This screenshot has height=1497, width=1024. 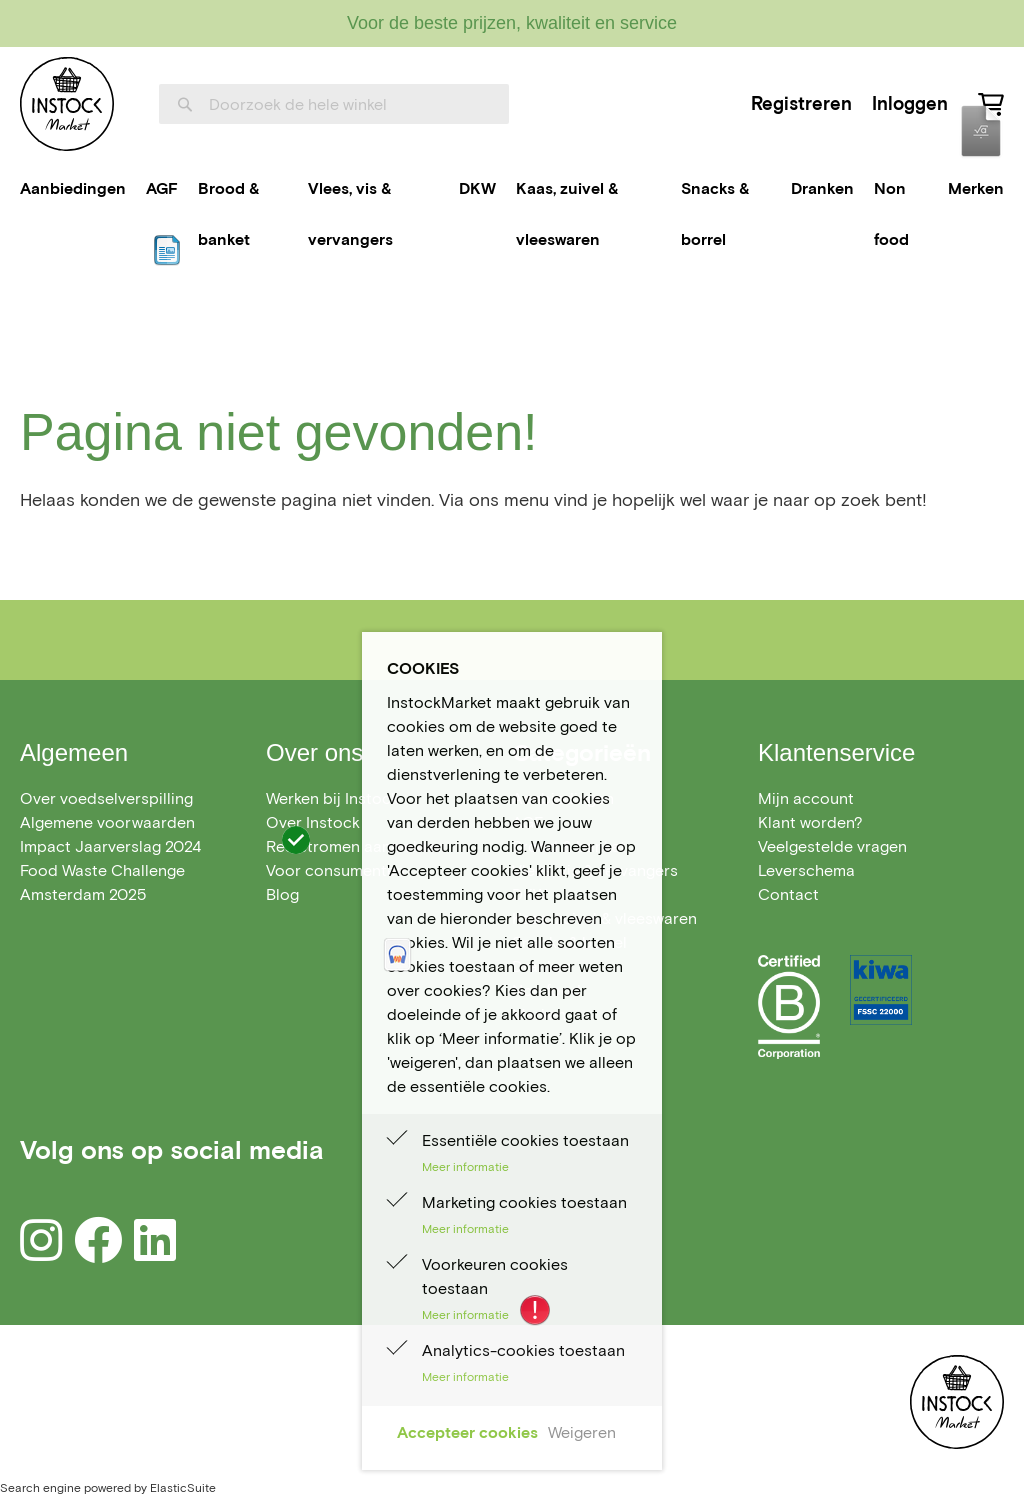 I want to click on libreoffice writer text template file, so click(x=167, y=250).